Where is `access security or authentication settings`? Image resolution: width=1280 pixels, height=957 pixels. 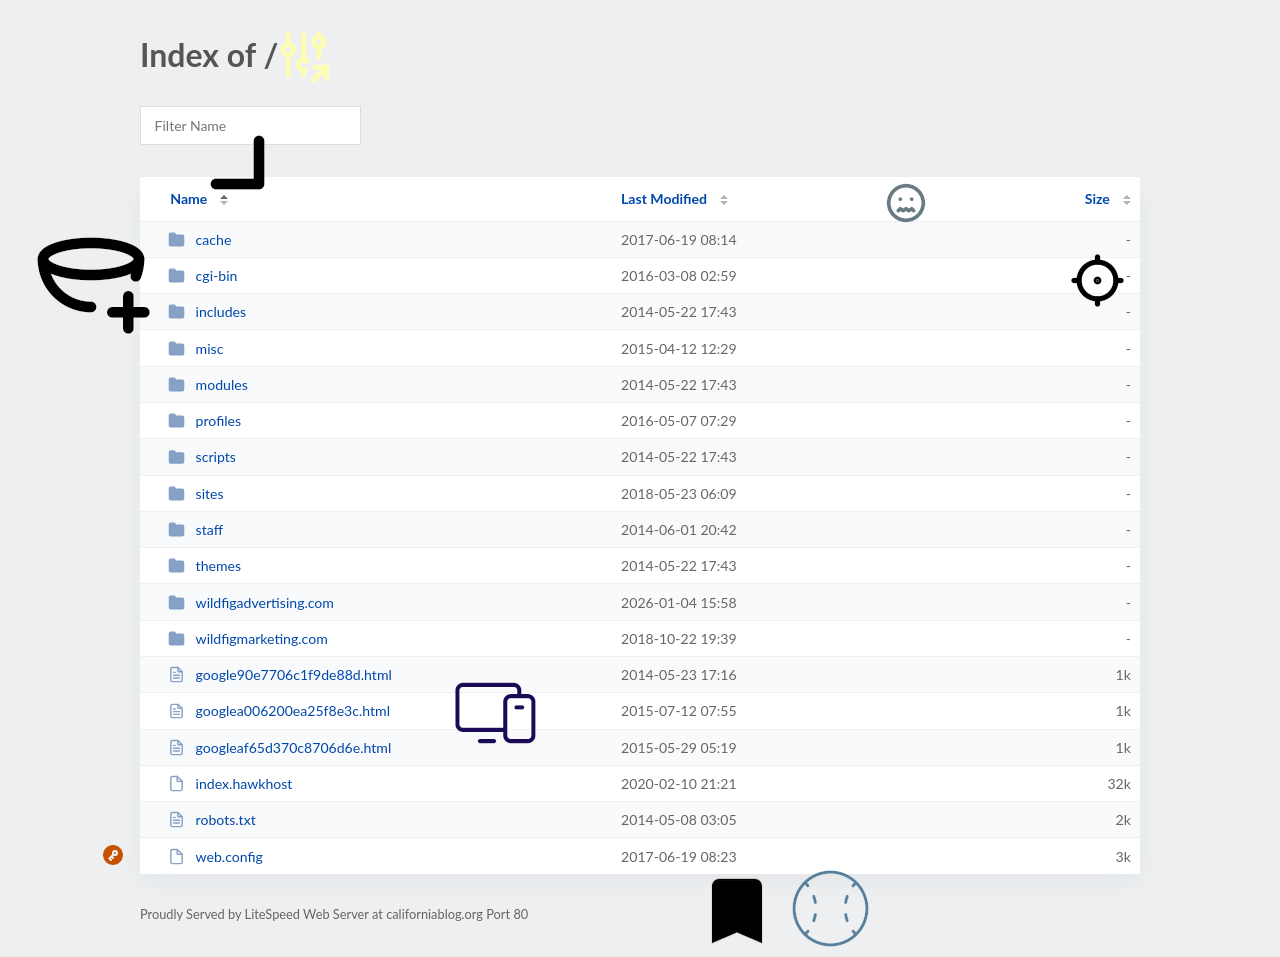 access security or authentication settings is located at coordinates (113, 855).